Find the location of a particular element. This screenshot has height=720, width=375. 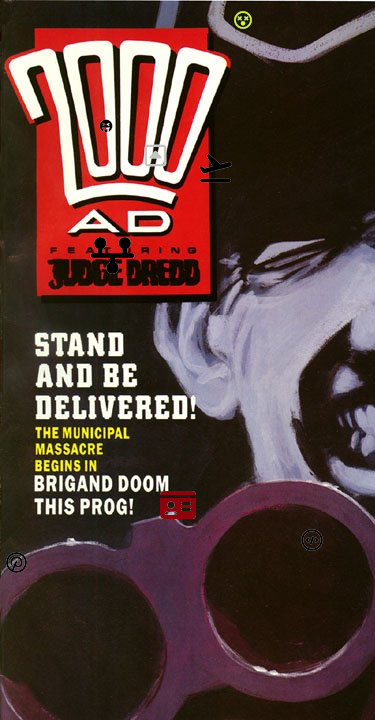

share to Pinterest is located at coordinates (16, 562).